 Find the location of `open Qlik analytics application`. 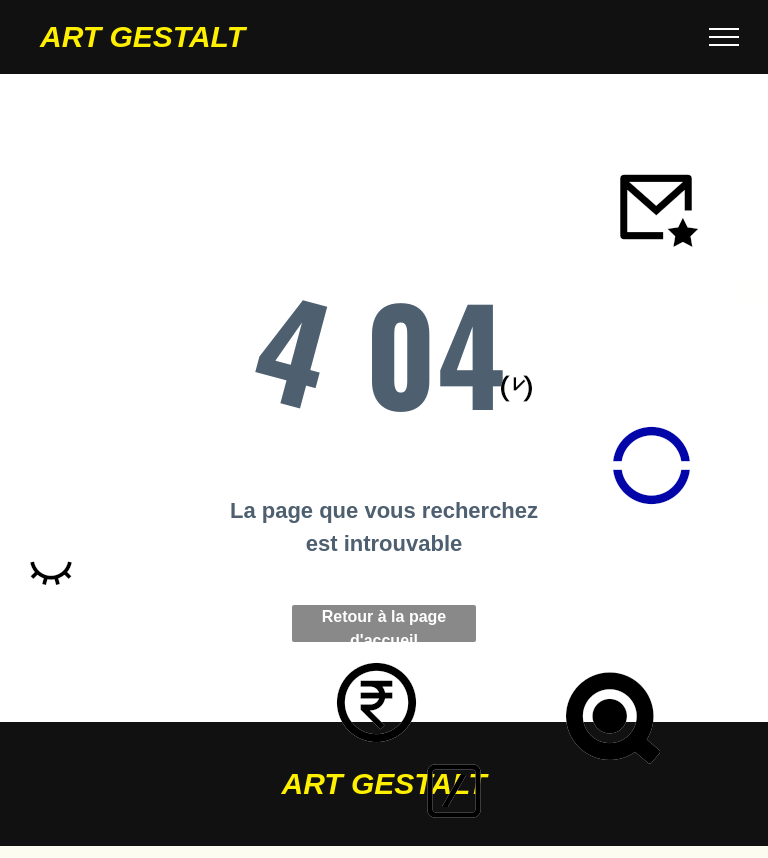

open Qlik analytics application is located at coordinates (613, 718).